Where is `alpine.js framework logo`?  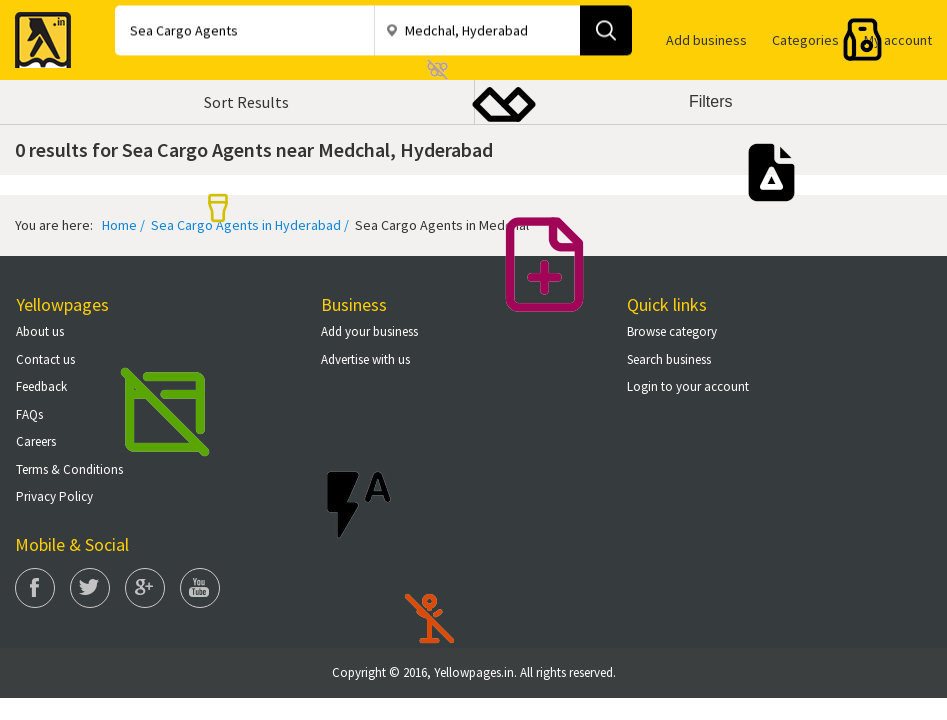
alpine.js framework logo is located at coordinates (504, 106).